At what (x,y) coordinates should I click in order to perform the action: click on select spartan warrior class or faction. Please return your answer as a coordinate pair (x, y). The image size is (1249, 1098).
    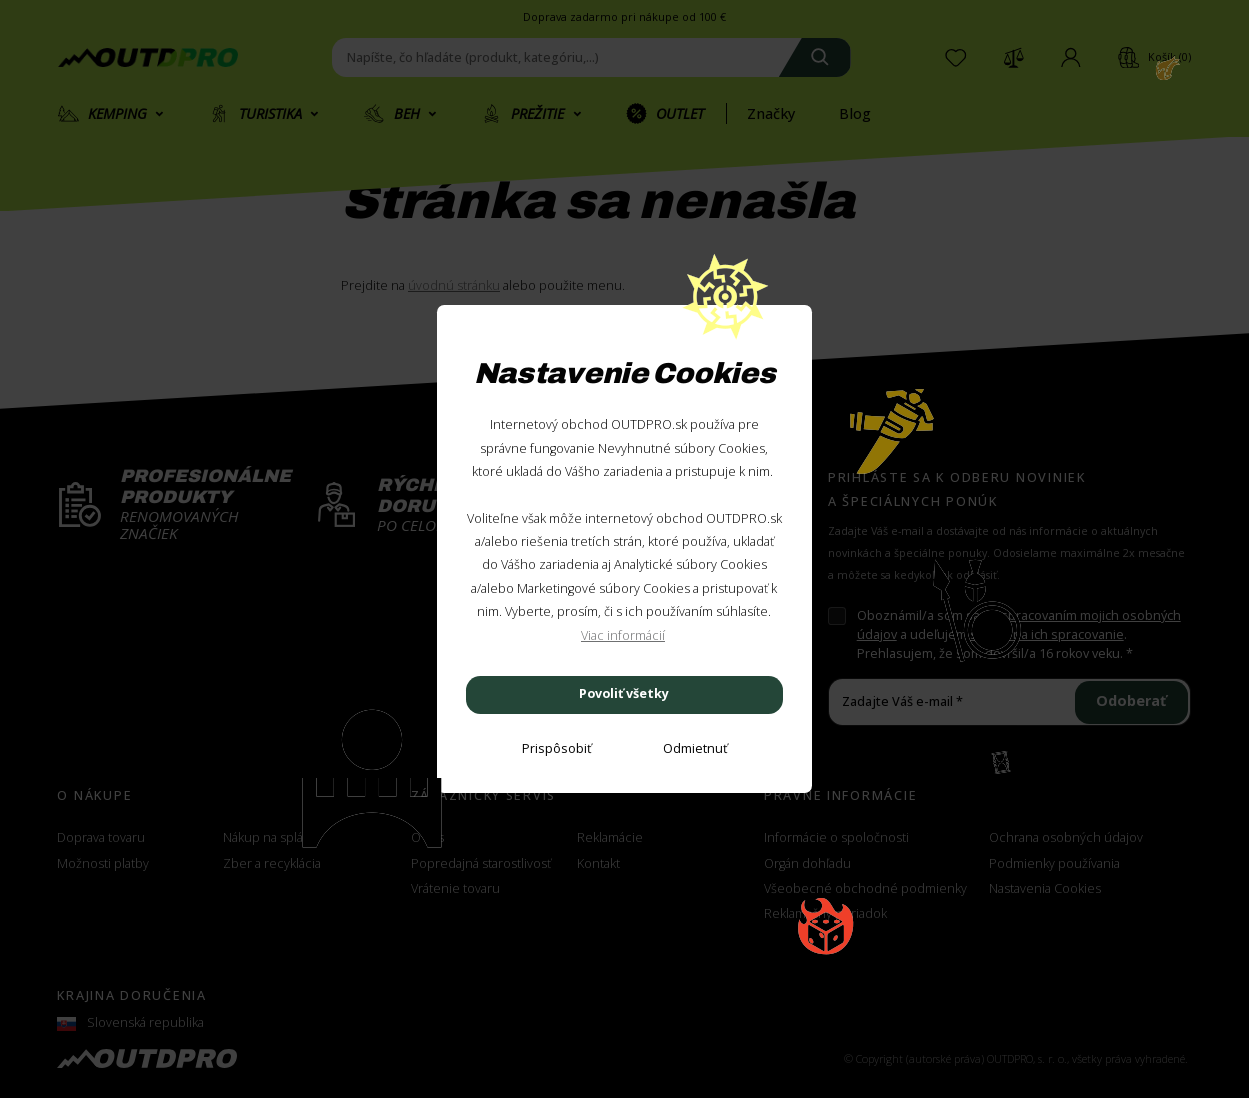
    Looking at the image, I should click on (972, 609).